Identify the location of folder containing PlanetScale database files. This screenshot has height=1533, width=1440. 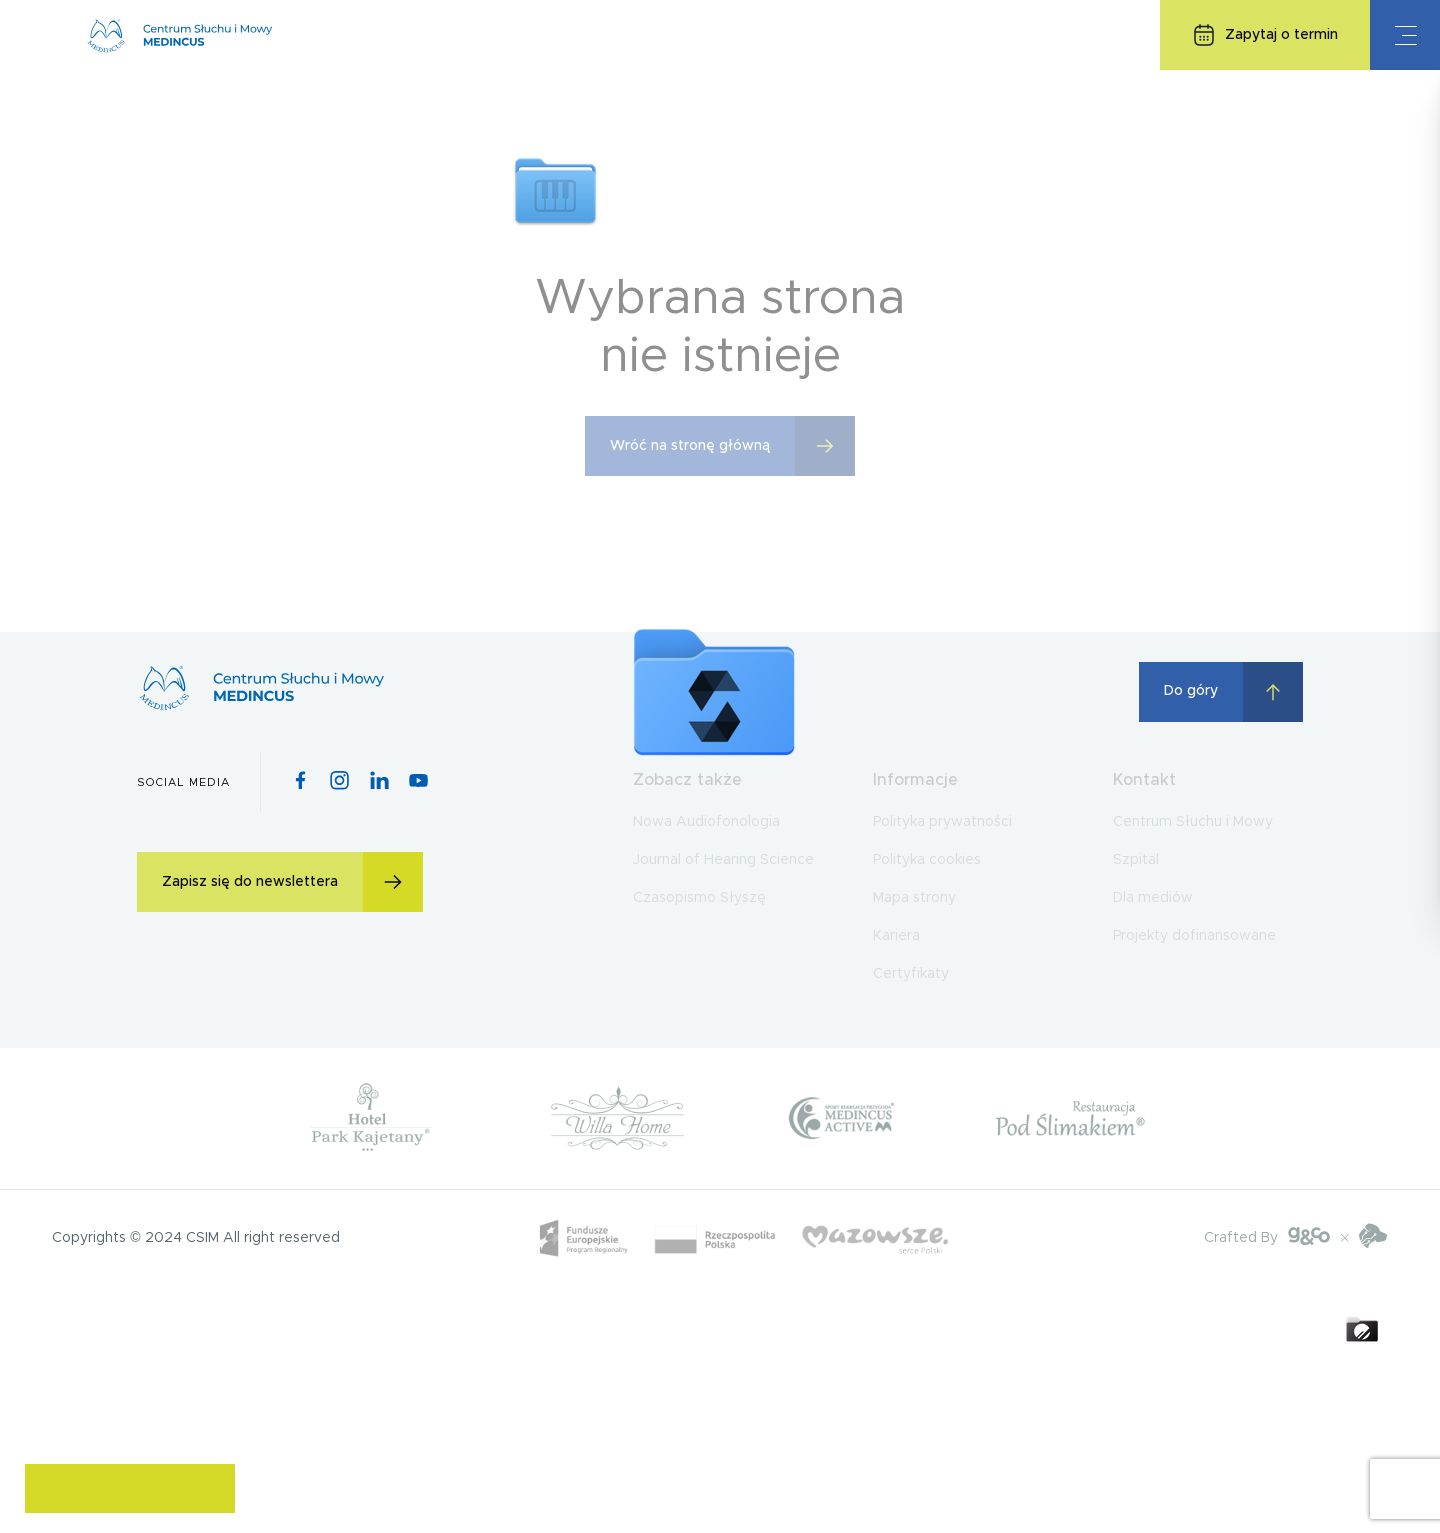
(1362, 1330).